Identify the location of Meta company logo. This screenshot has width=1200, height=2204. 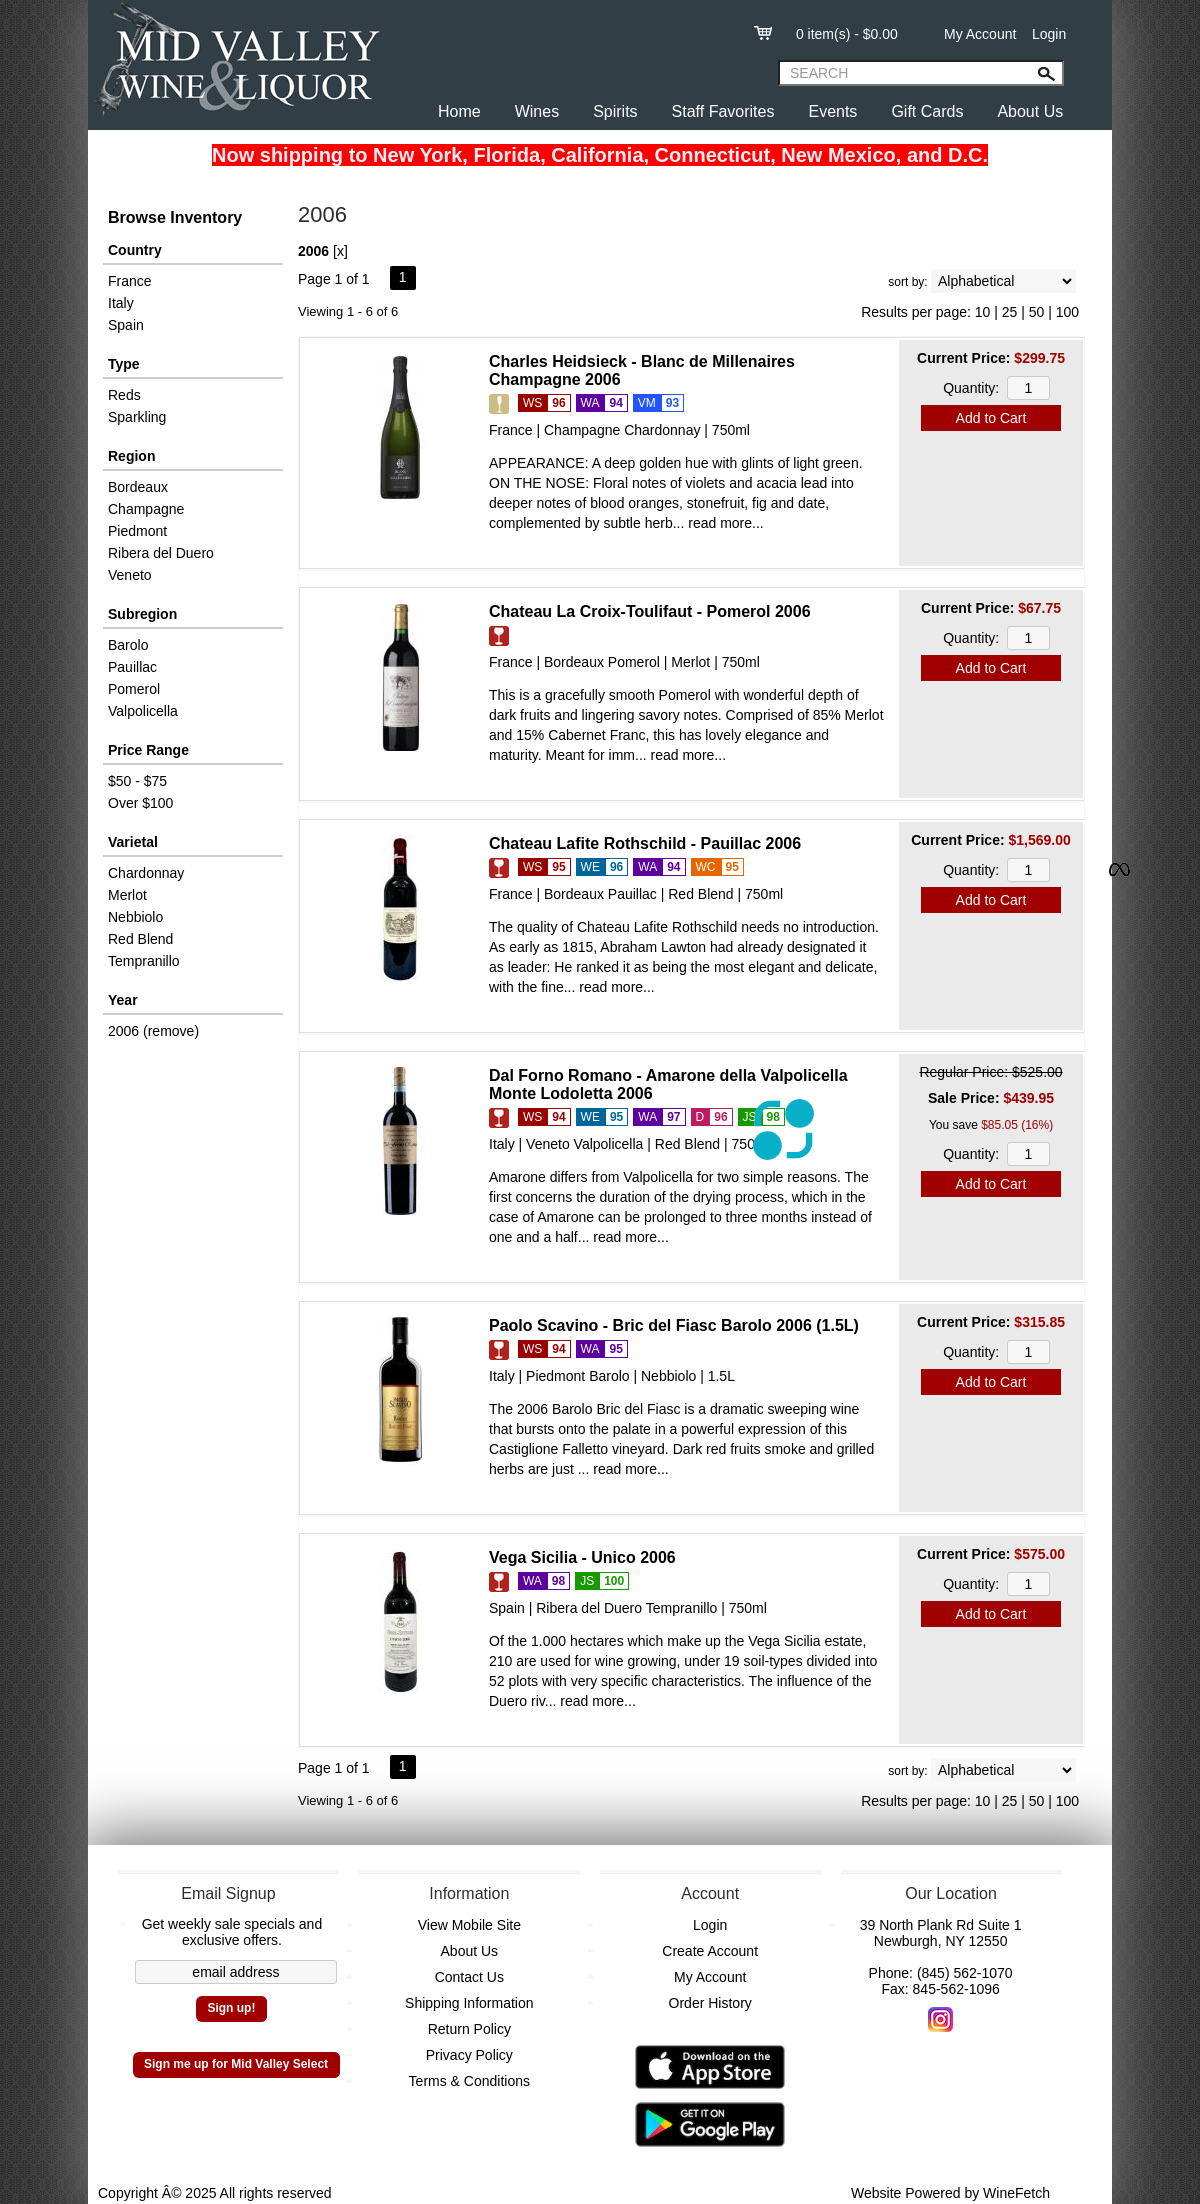
(1119, 869).